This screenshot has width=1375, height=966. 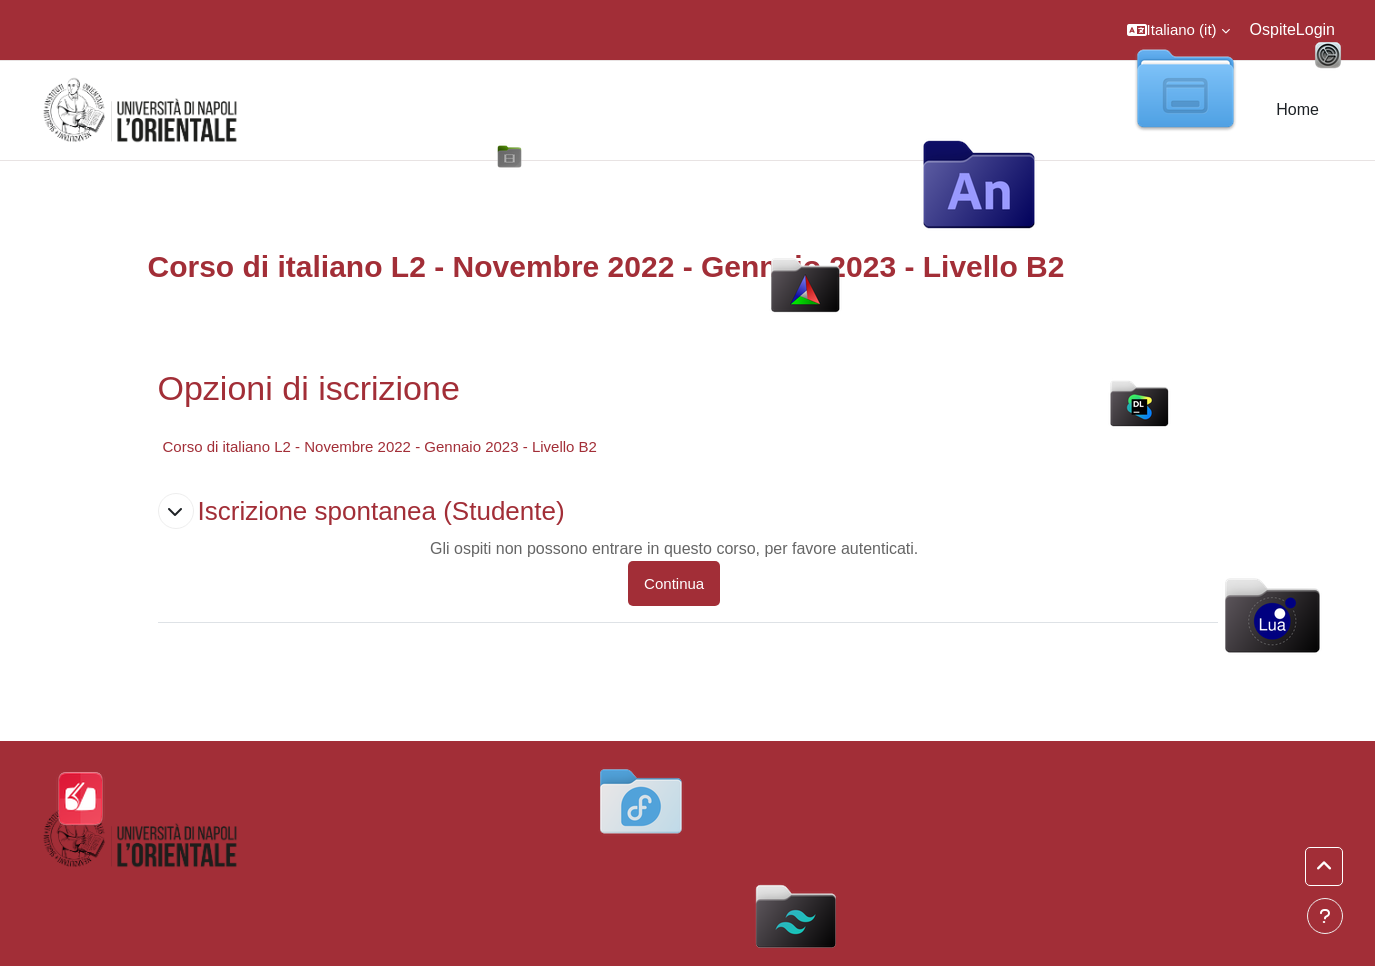 What do you see at coordinates (795, 918) in the screenshot?
I see `folder containing tailwind css files` at bounding box center [795, 918].